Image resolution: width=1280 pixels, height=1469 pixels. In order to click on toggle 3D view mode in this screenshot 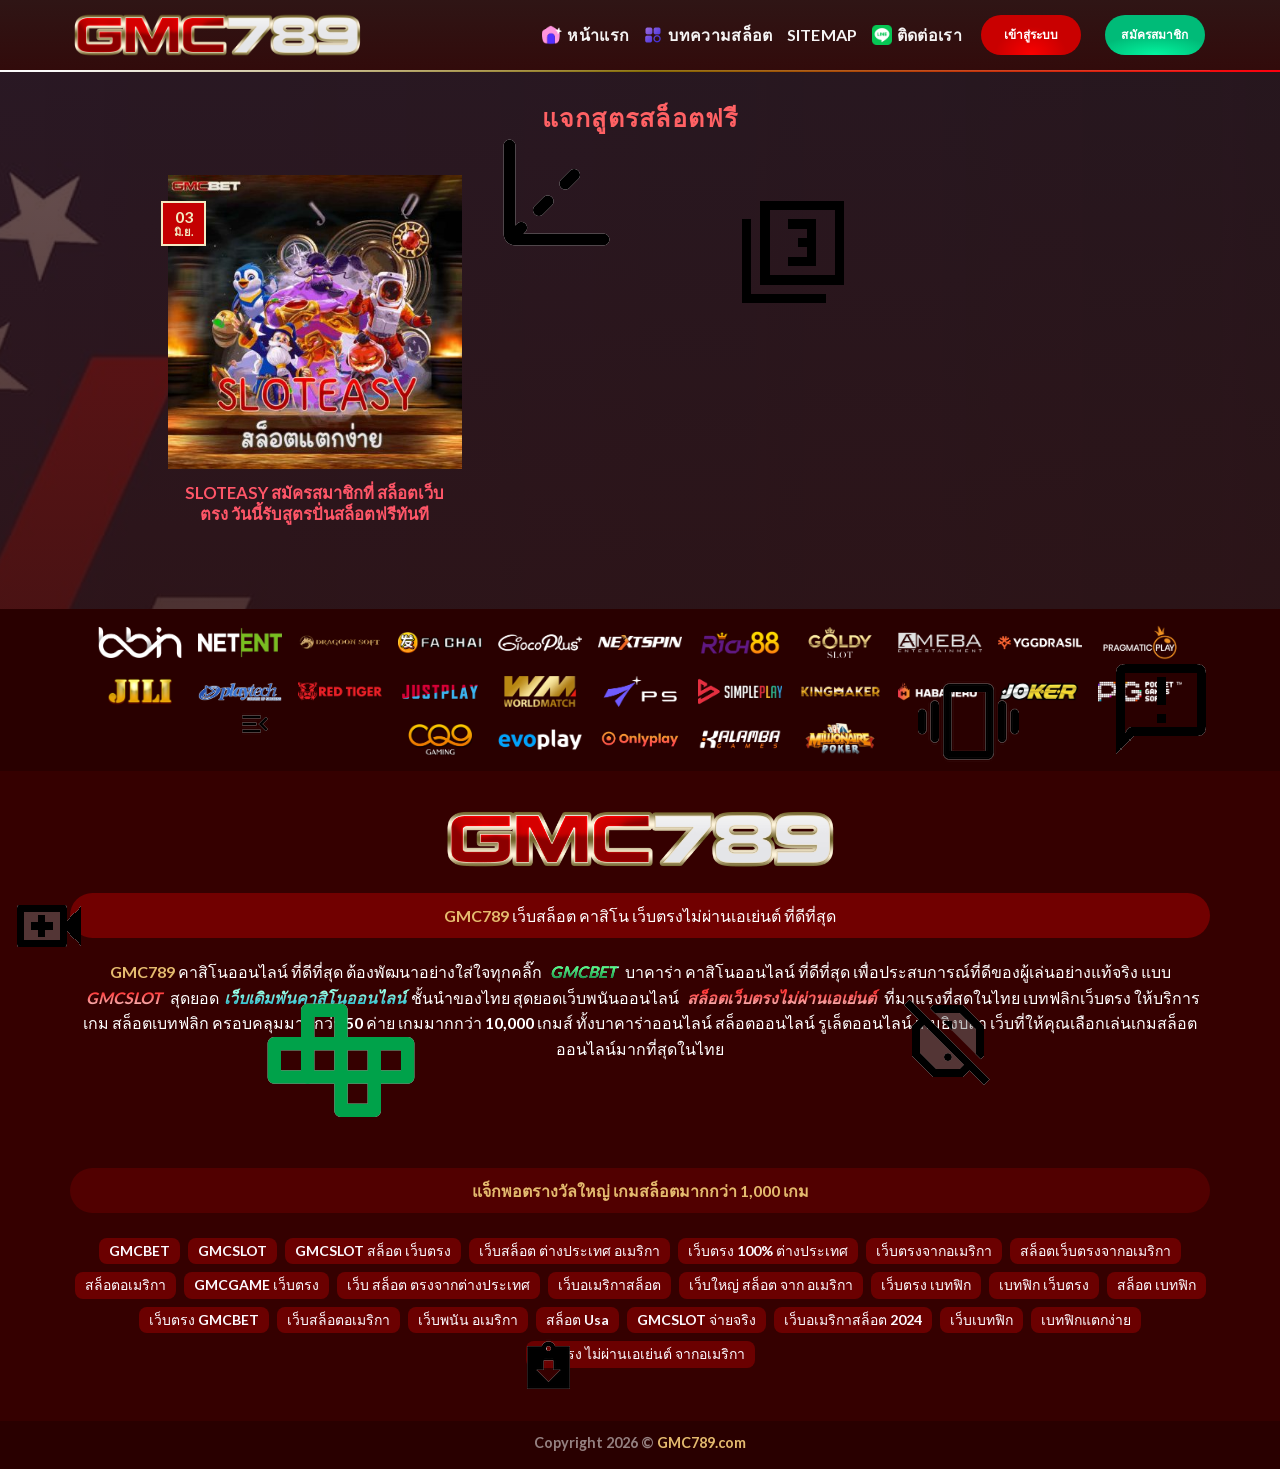, I will do `click(556, 192)`.